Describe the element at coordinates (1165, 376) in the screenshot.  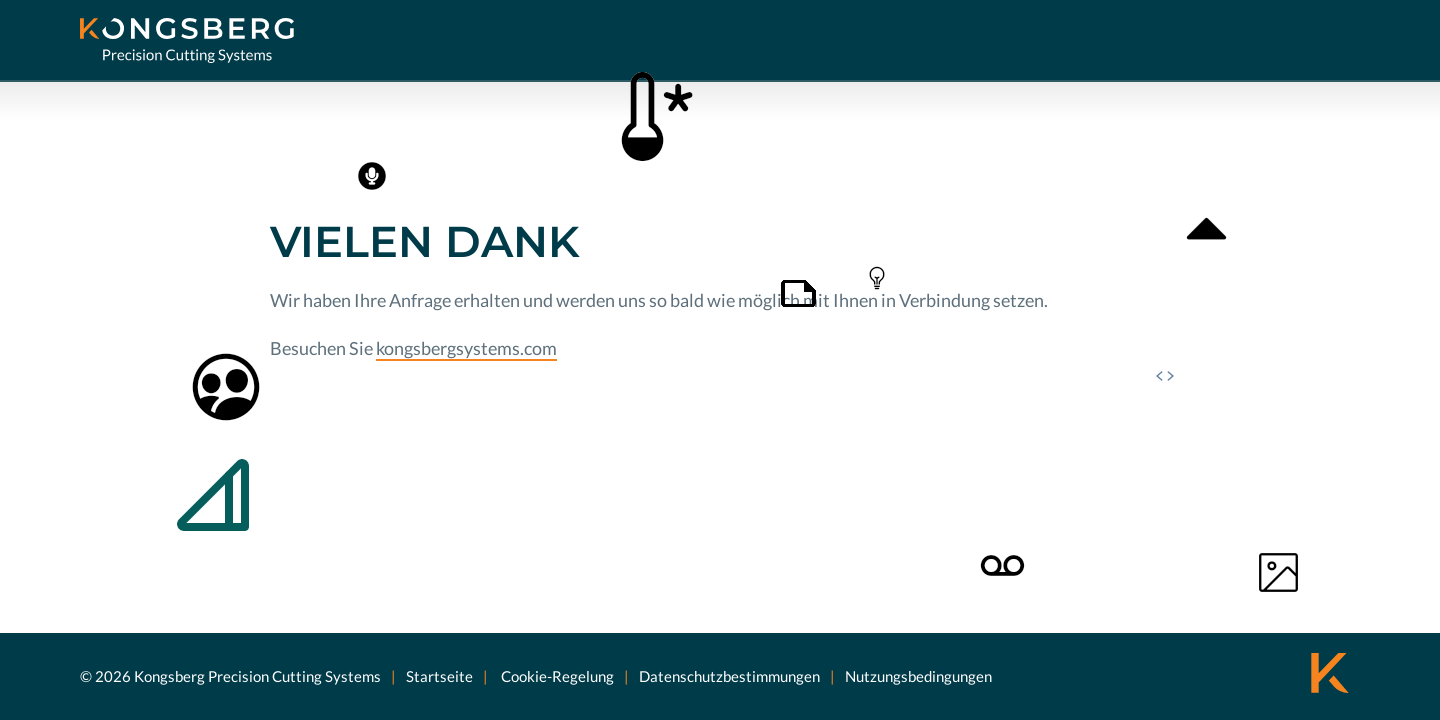
I see `view or edit source code` at that location.